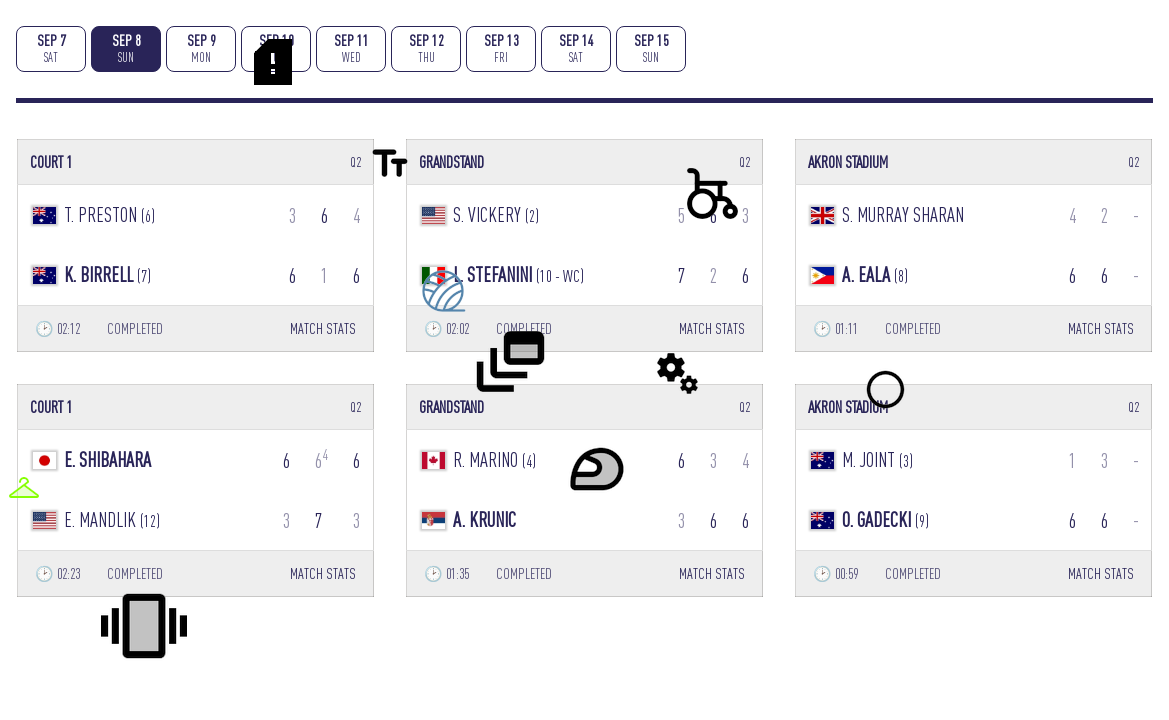 The width and height of the screenshot is (1169, 720). I want to click on indicates wheelchair accessibility available, so click(712, 193).